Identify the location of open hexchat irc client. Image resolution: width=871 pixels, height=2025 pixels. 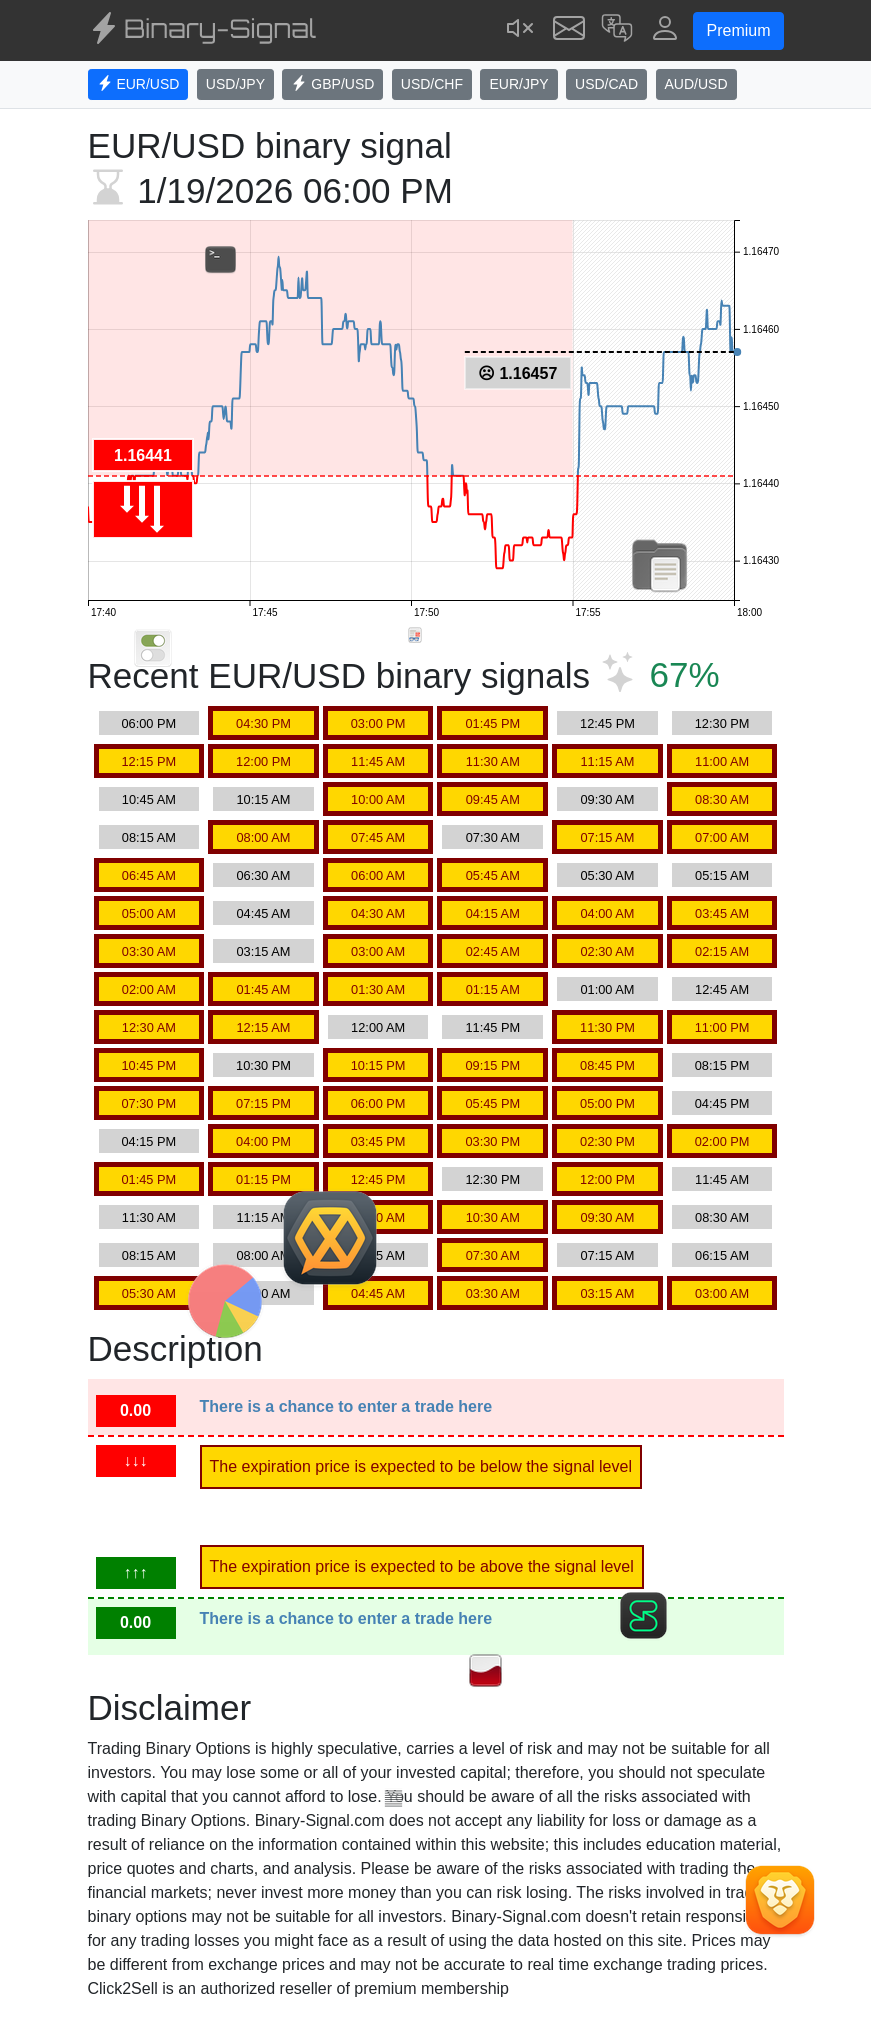
(330, 1238).